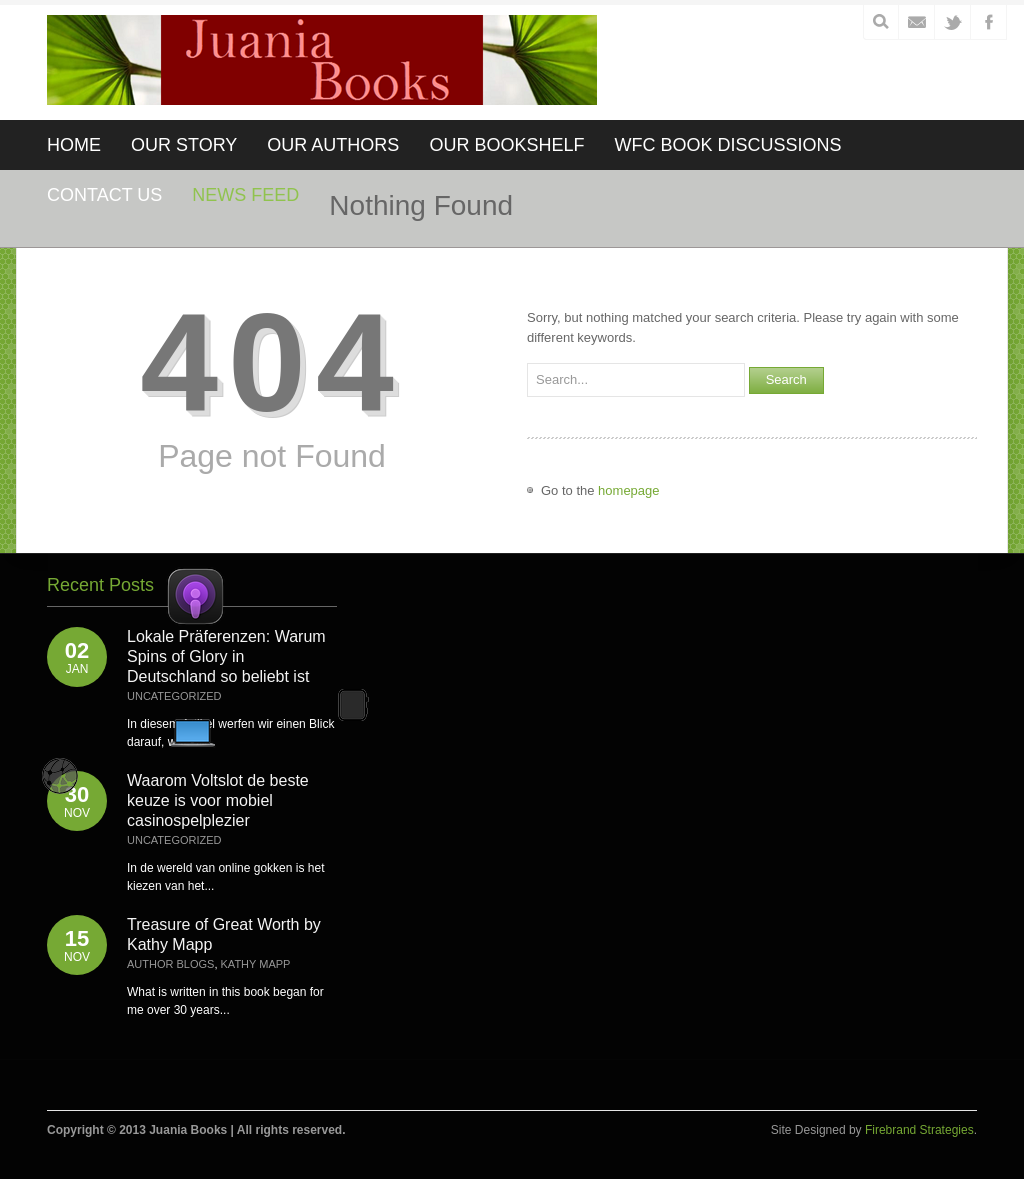 The width and height of the screenshot is (1024, 1179). I want to click on macbook pro device identifier in system settings, so click(192, 729).